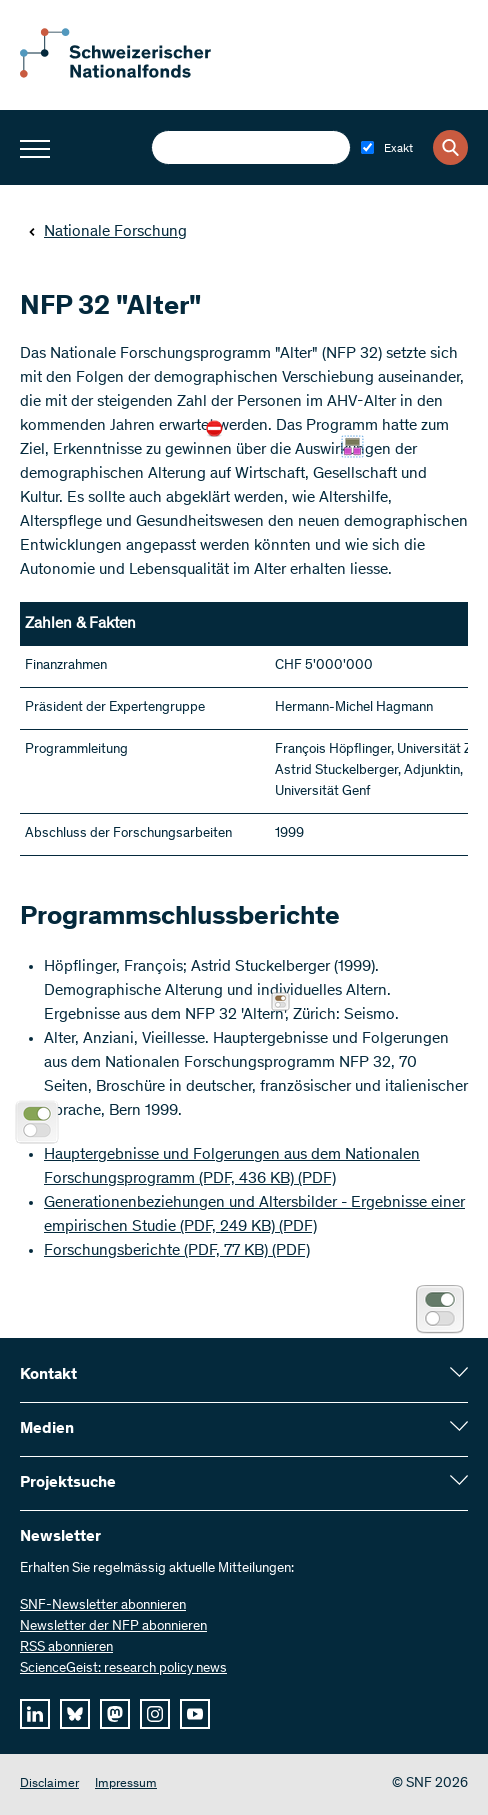  Describe the element at coordinates (37, 1122) in the screenshot. I see `open gnome tweaks settings` at that location.